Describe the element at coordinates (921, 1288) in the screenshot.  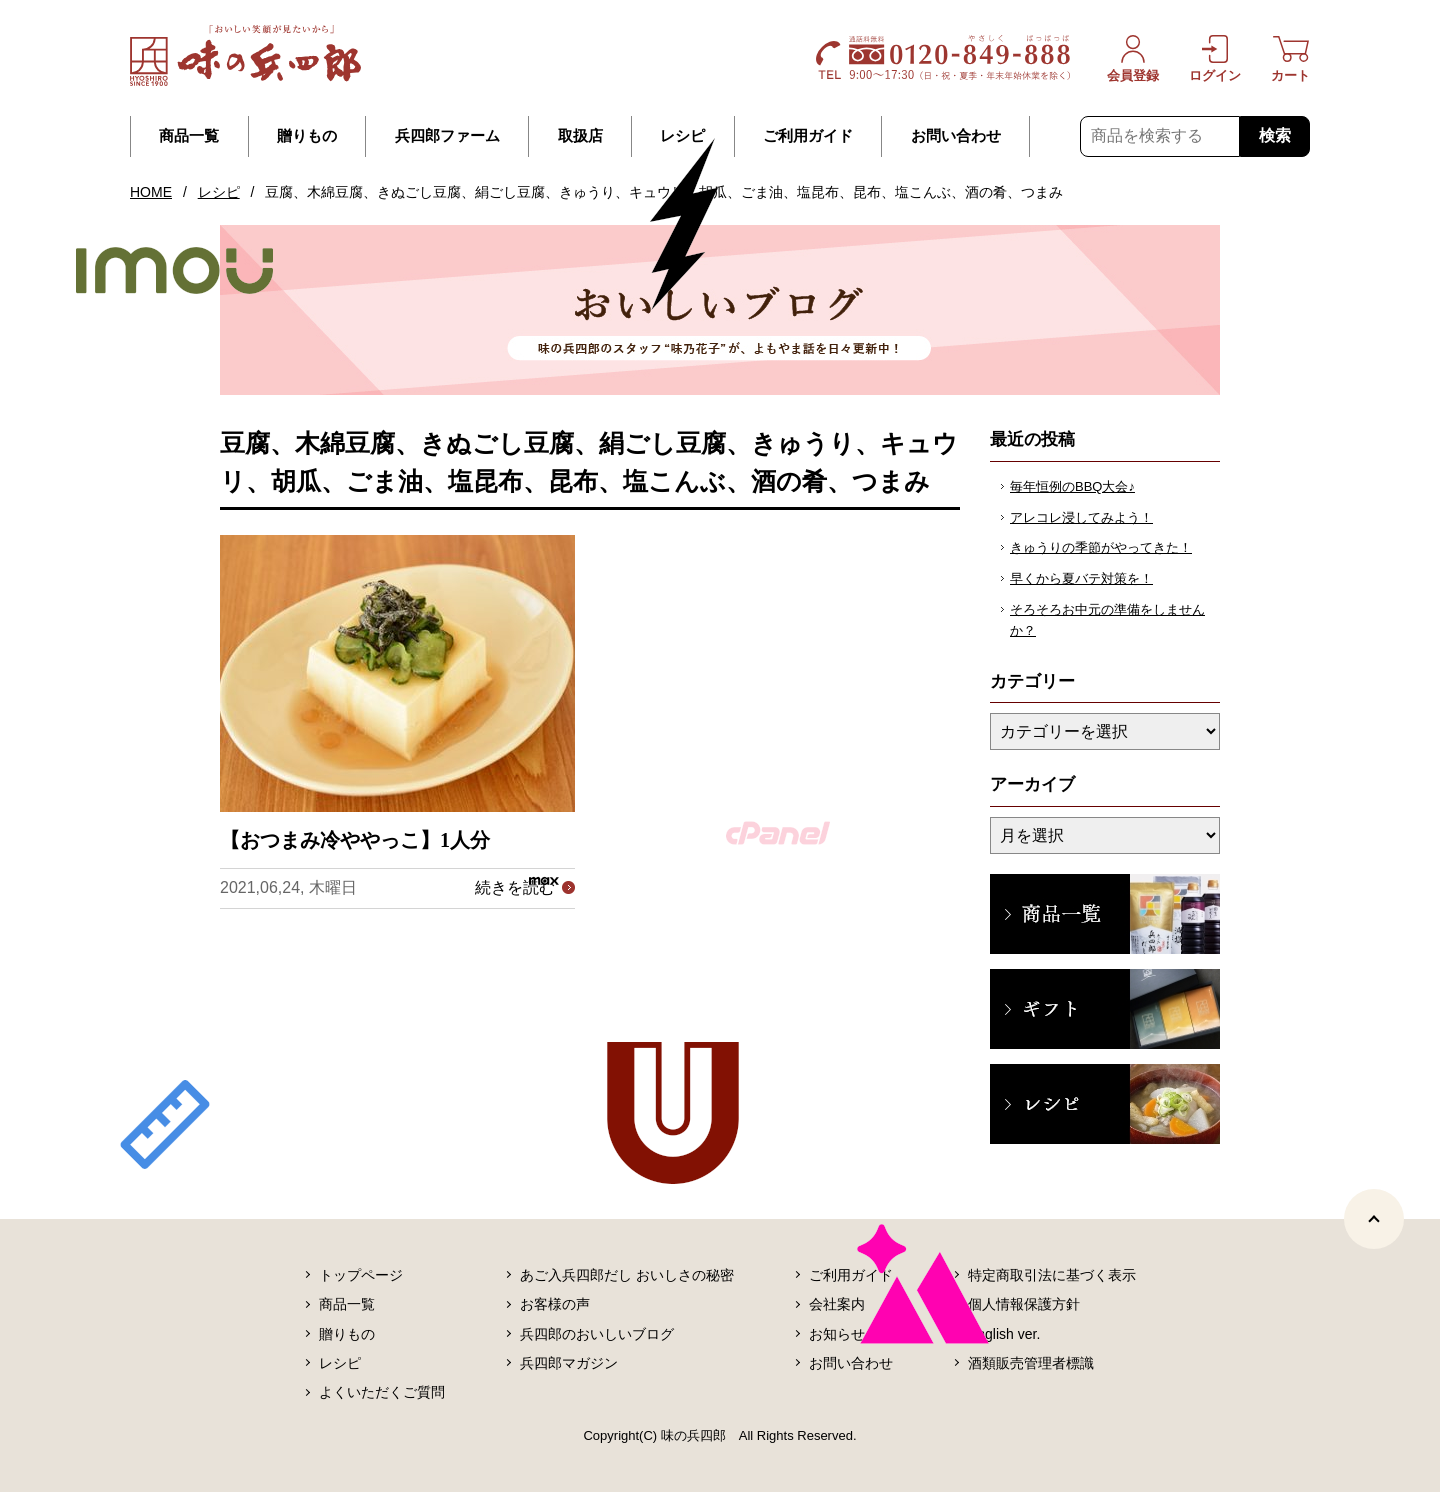
I see `generate AI-enhanced landscape images` at that location.